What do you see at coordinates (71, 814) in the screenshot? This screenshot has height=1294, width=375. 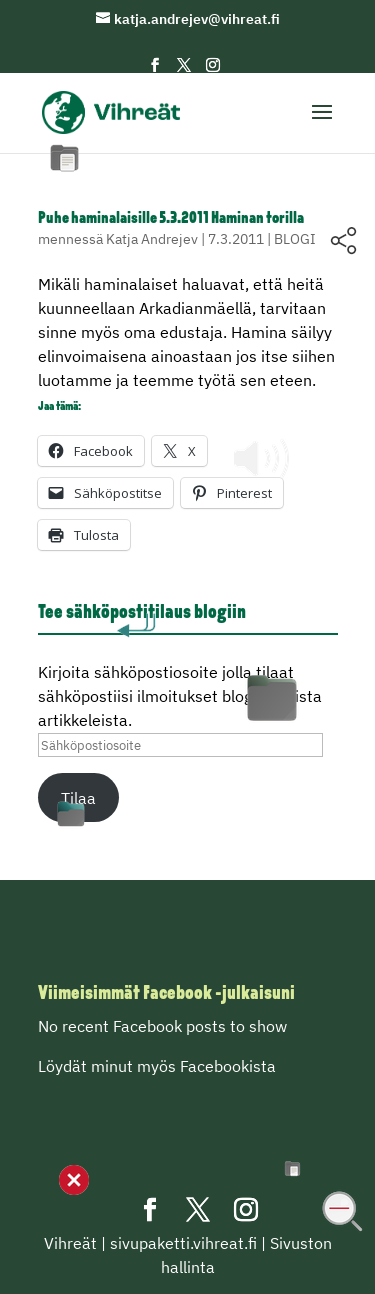 I see `open folder containing files` at bounding box center [71, 814].